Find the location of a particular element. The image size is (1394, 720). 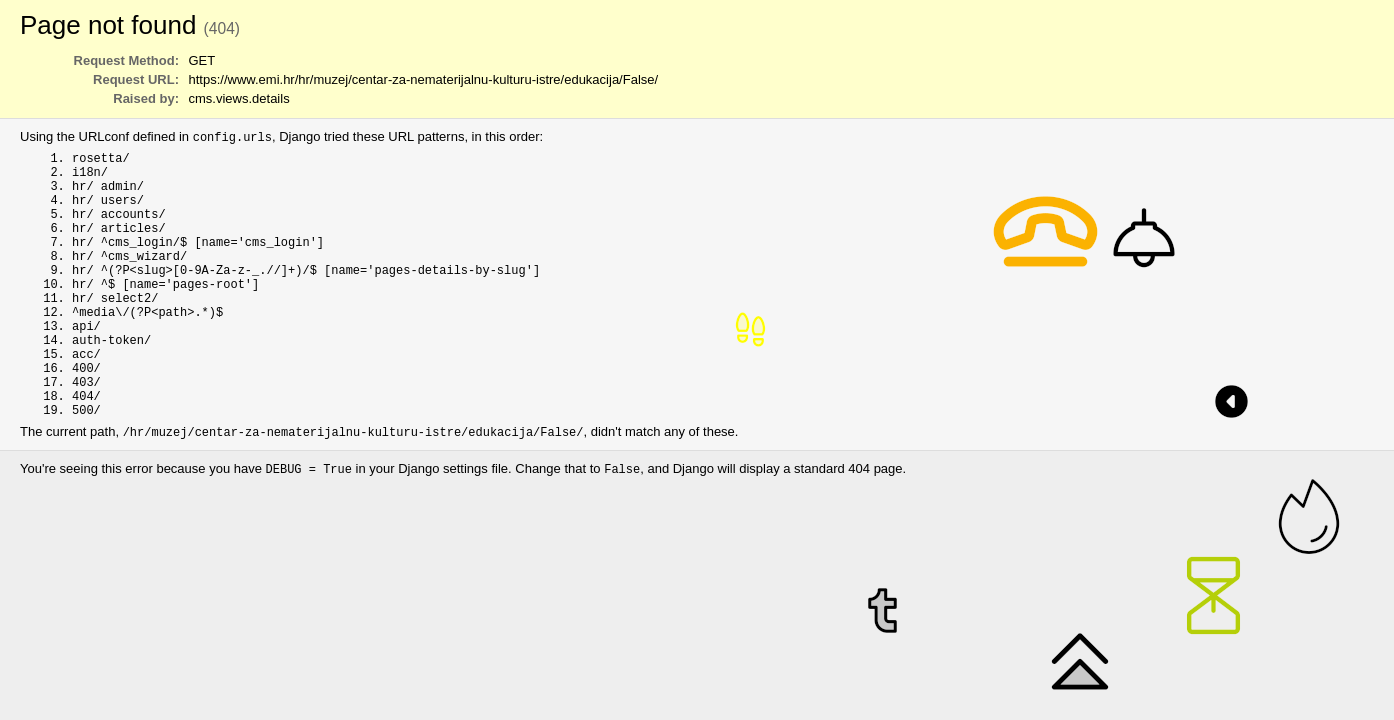

track your steps or walking activity is located at coordinates (750, 329).